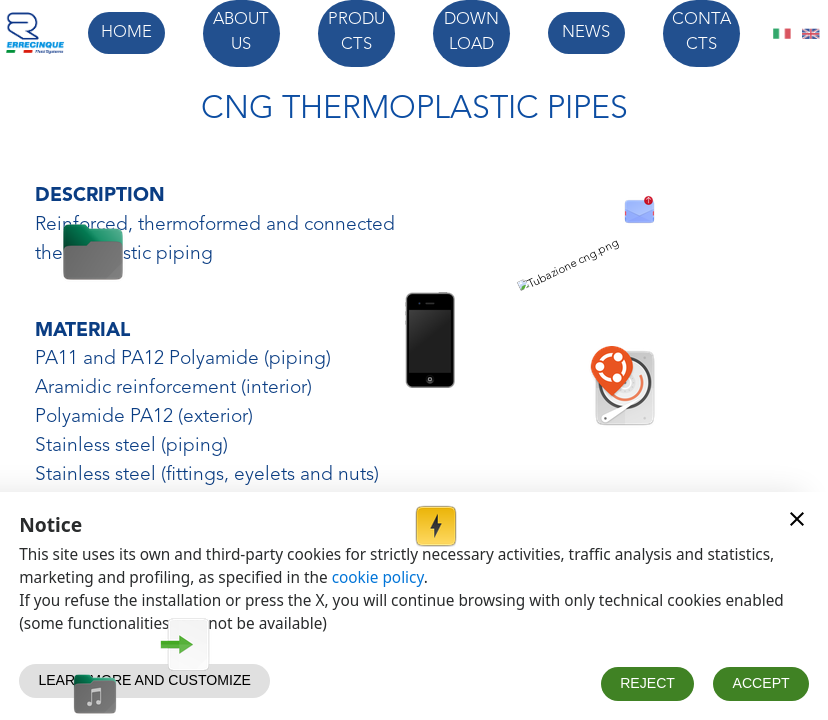 This screenshot has height=720, width=828. I want to click on launch the ubiquity installer for ubuntu, so click(625, 388).